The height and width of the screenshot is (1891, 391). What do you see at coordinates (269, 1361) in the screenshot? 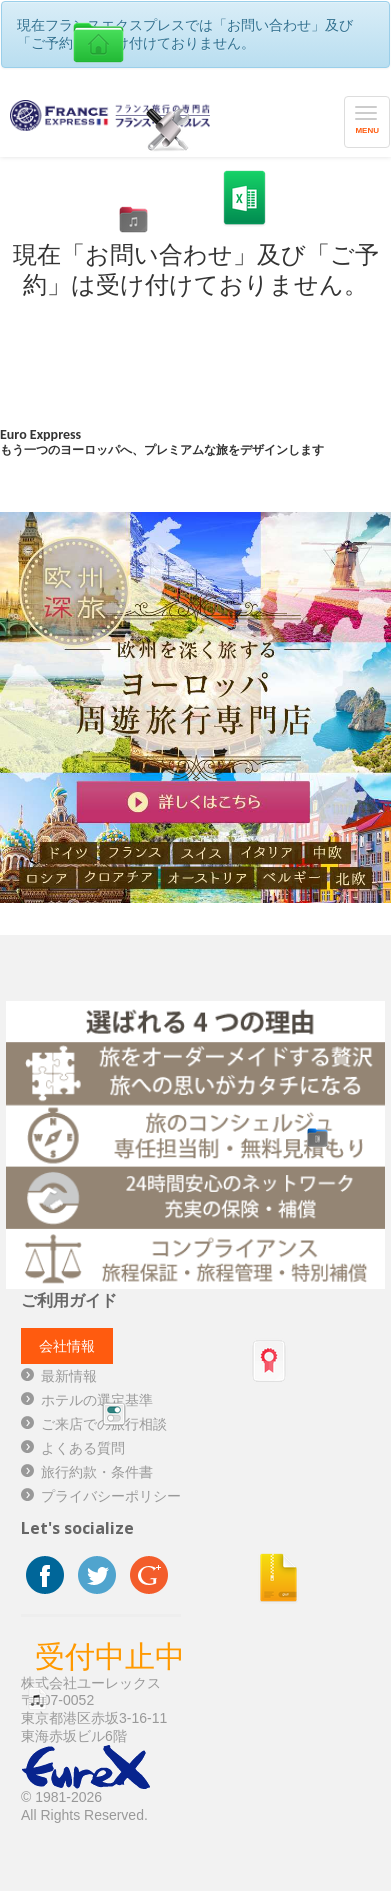
I see `a pkcs7 certificate file or security credential` at bounding box center [269, 1361].